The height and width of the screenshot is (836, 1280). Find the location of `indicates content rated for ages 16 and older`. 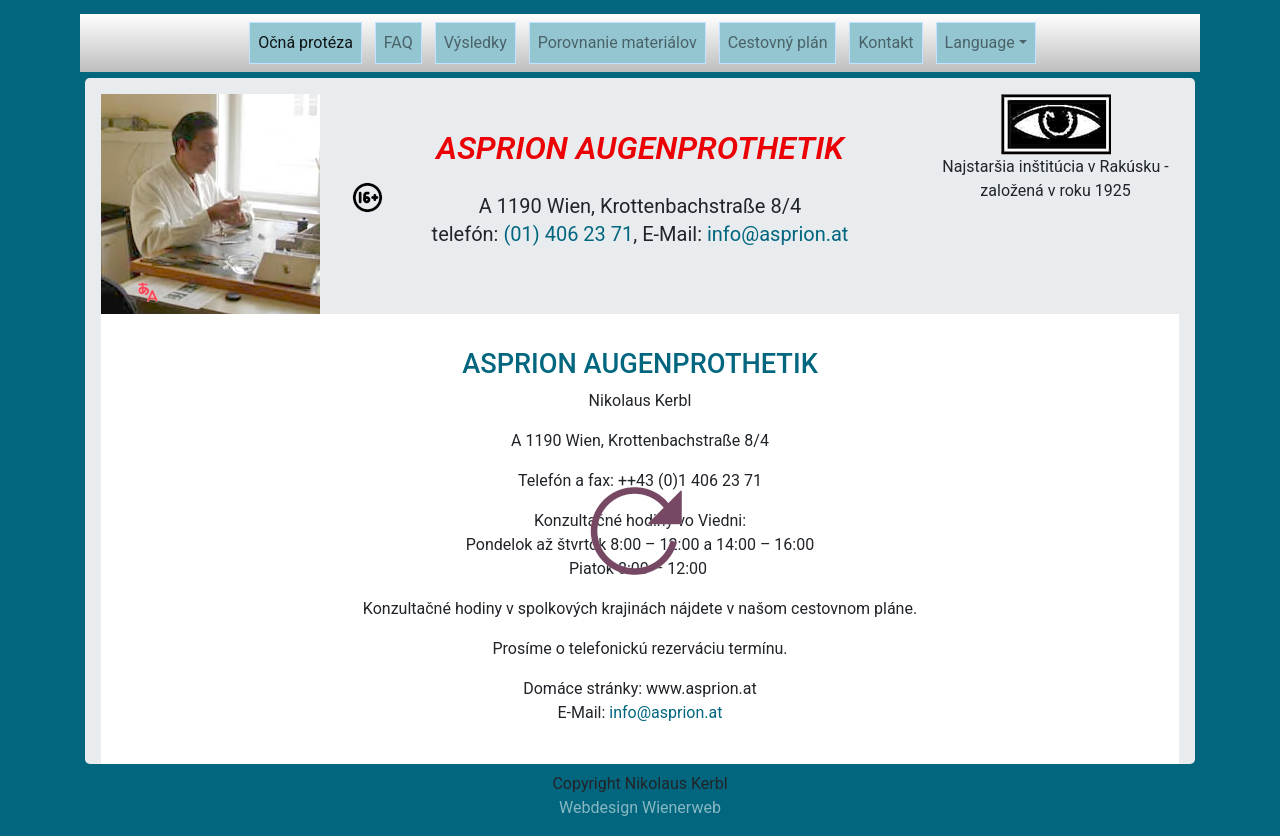

indicates content rated for ages 16 and older is located at coordinates (367, 197).